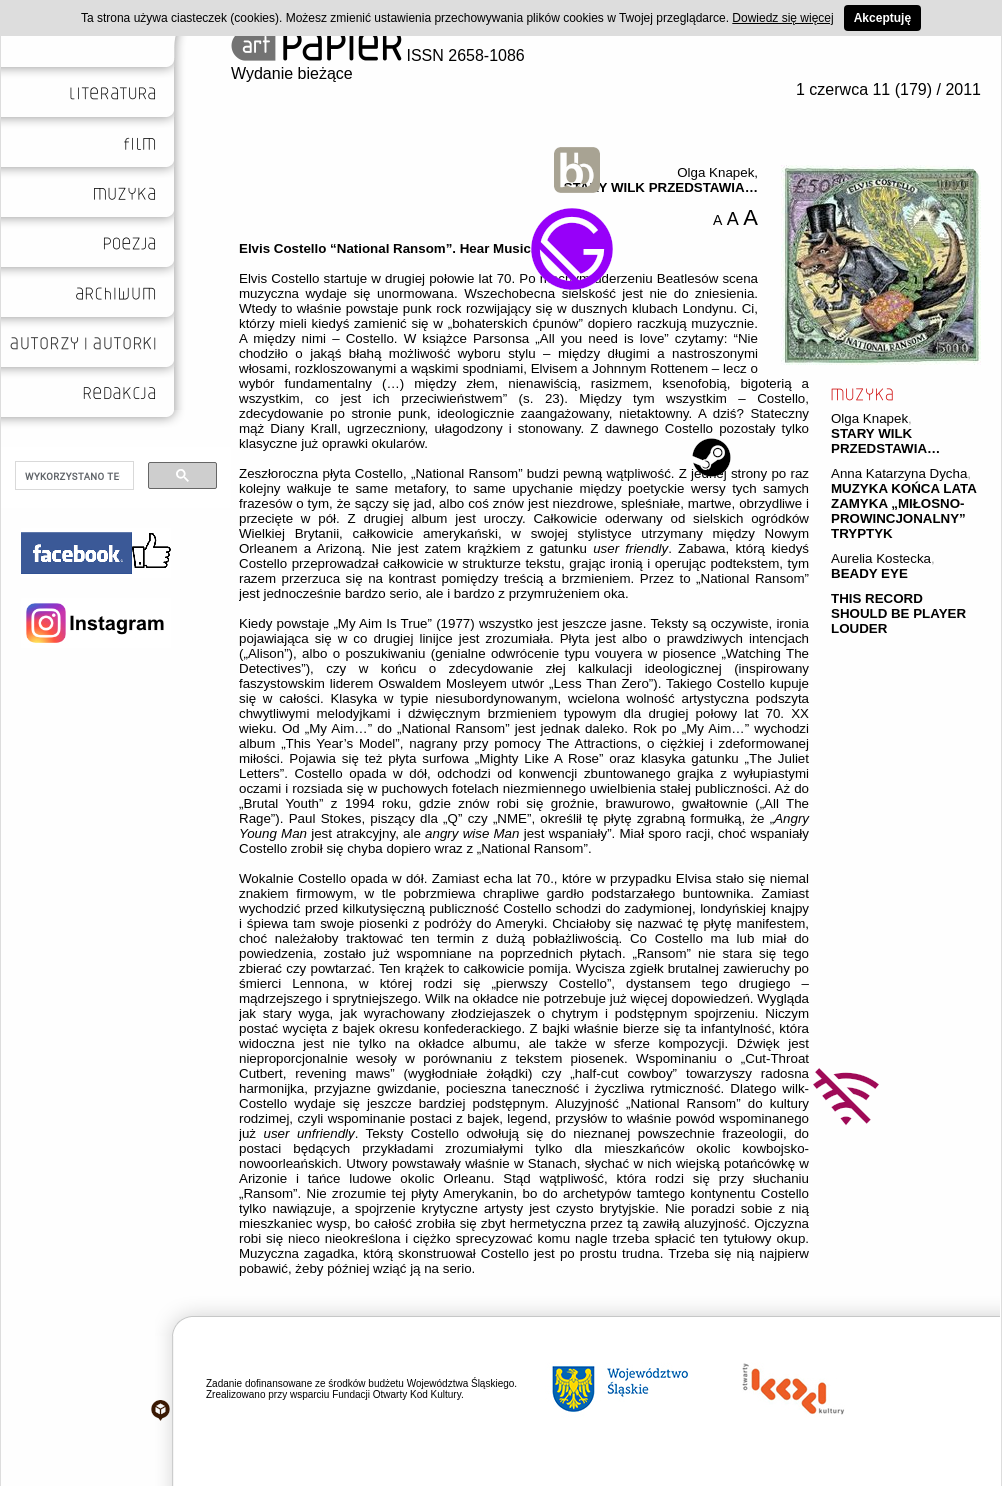 The width and height of the screenshot is (1002, 1486). What do you see at coordinates (846, 1099) in the screenshot?
I see `indicates no wifi connection available` at bounding box center [846, 1099].